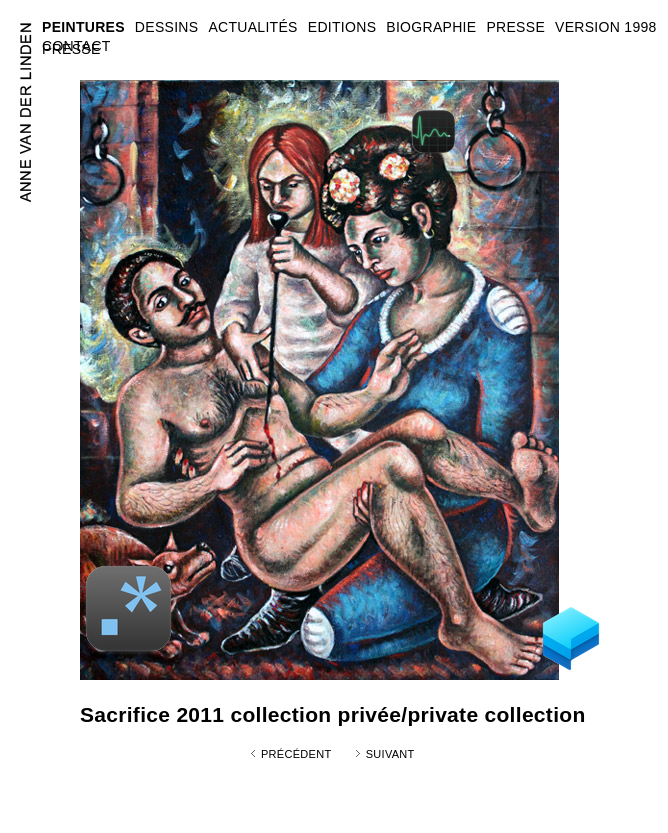  What do you see at coordinates (571, 639) in the screenshot?
I see `open the assistant app` at bounding box center [571, 639].